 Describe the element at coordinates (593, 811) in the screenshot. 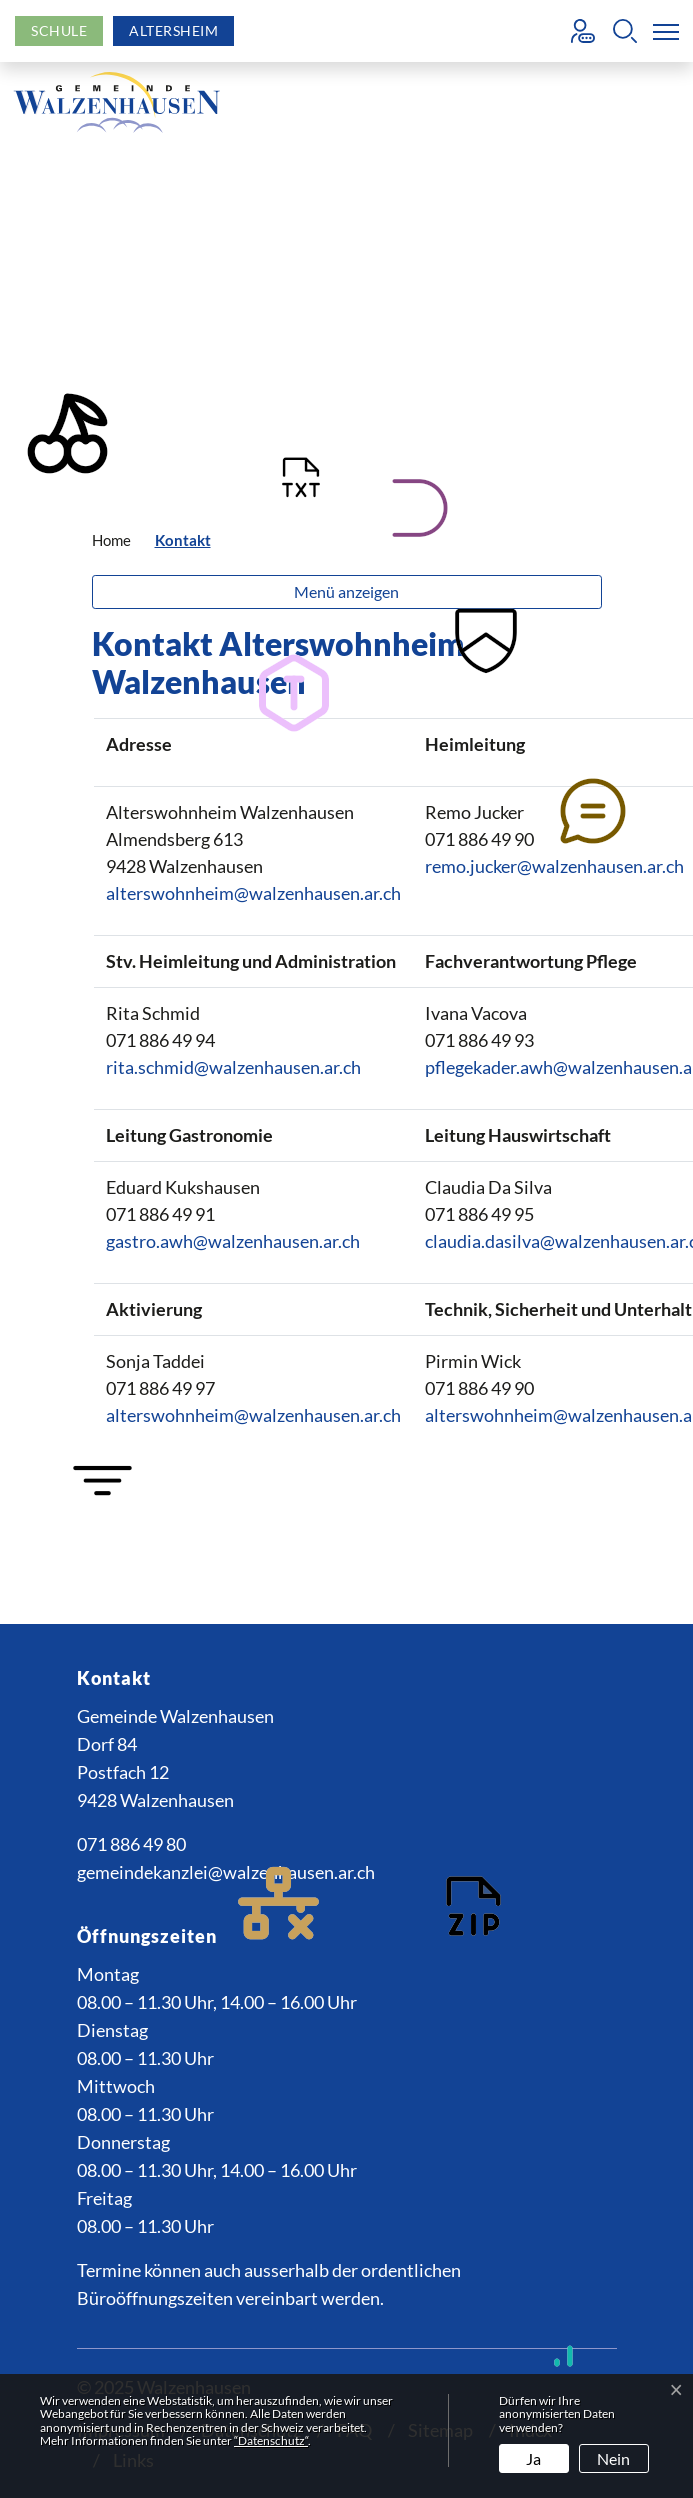

I see `open chat or messaging` at that location.